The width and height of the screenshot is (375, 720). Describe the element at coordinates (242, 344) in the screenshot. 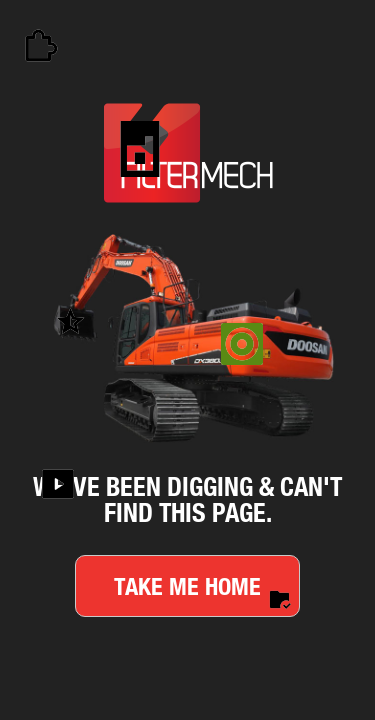

I see `adjust speaker or audio output settings` at that location.